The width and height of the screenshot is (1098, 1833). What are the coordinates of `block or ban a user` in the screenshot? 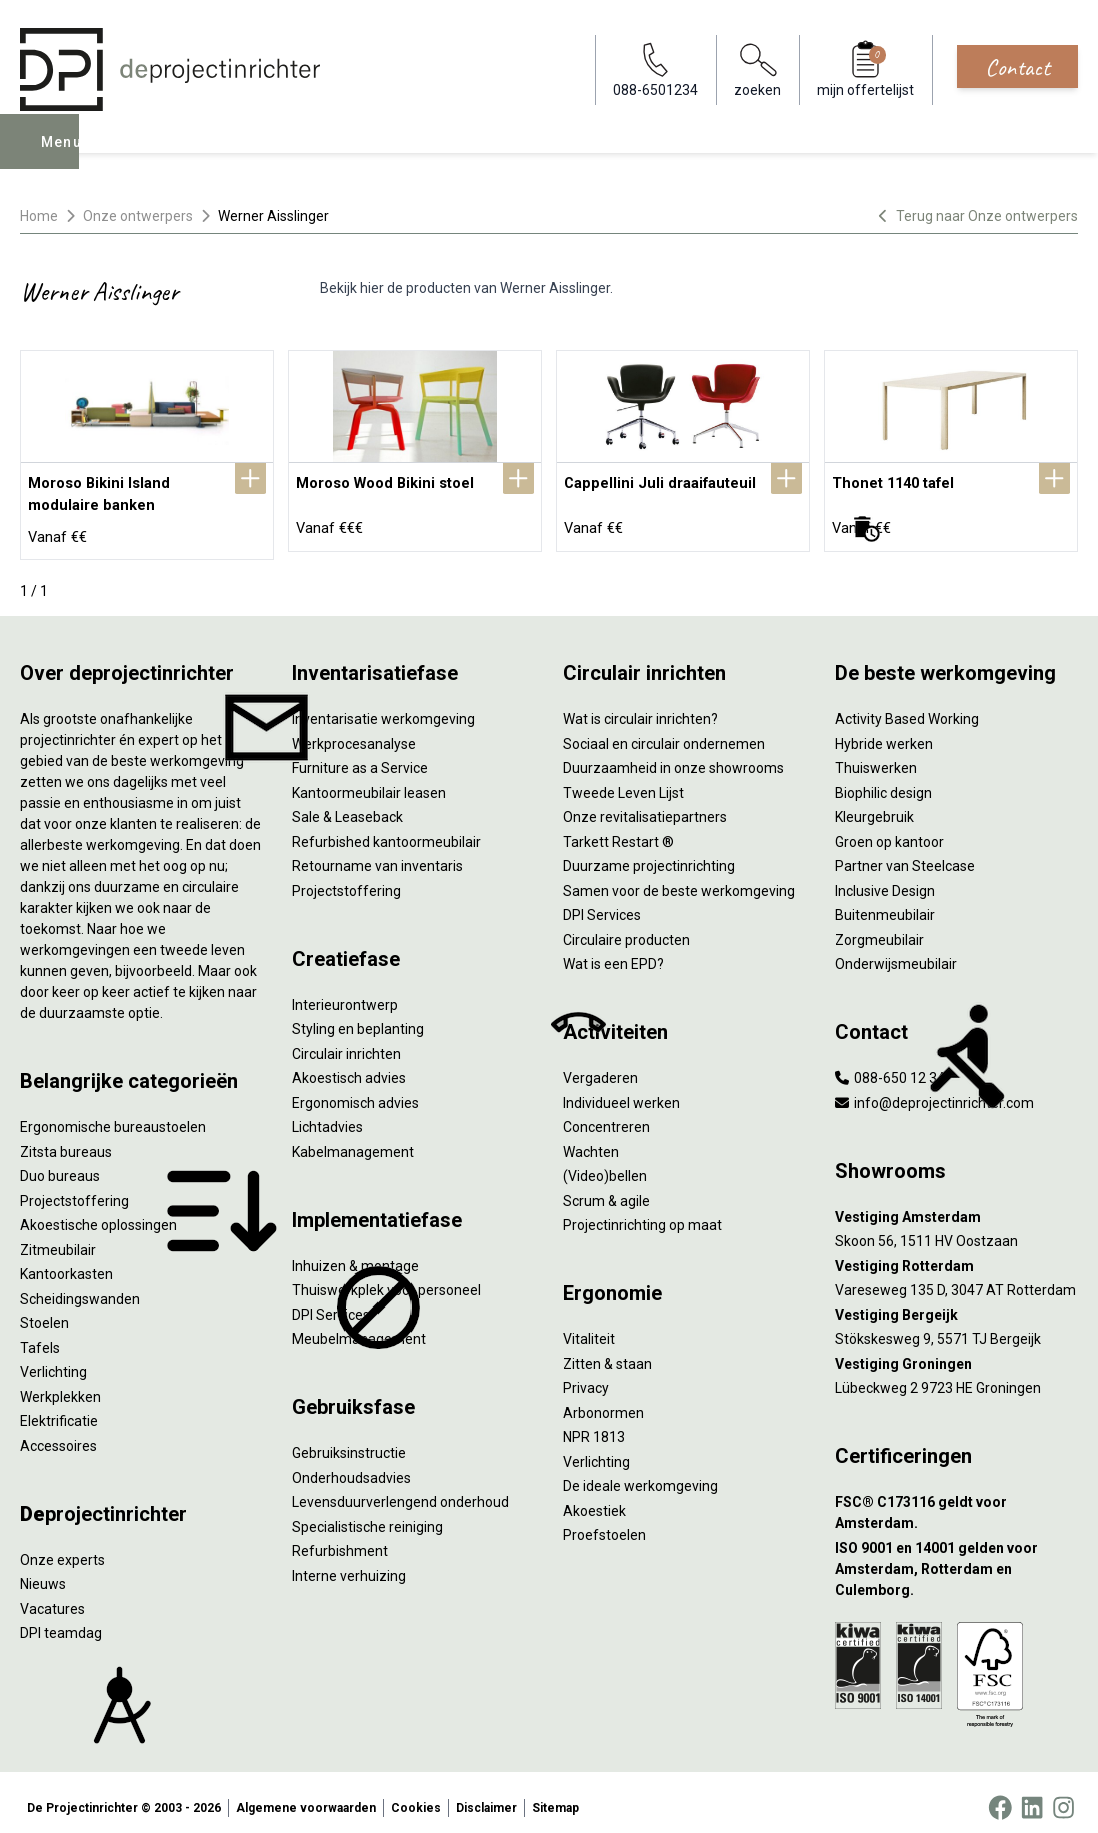 It's located at (378, 1307).